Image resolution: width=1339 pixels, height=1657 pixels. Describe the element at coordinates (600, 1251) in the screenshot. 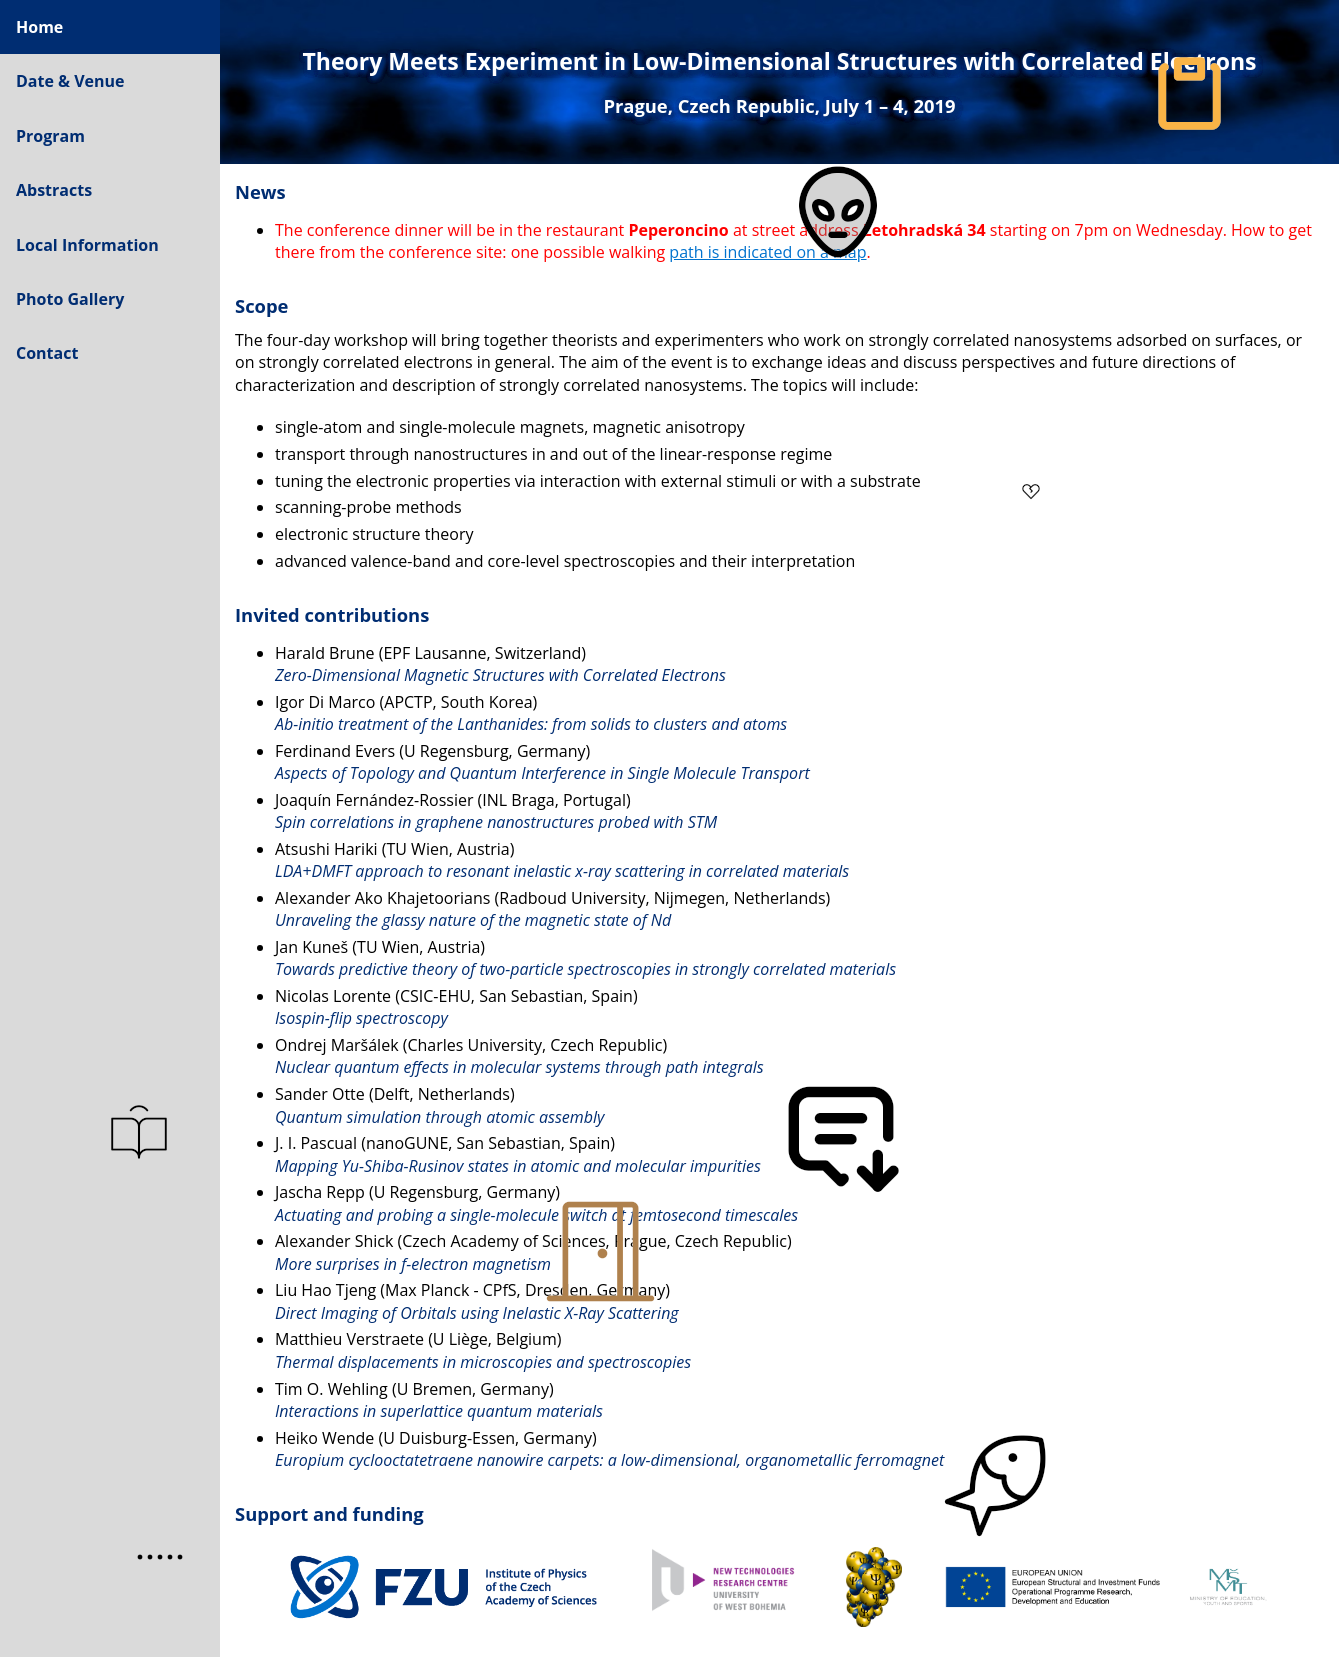

I see `log out or exit the application` at that location.